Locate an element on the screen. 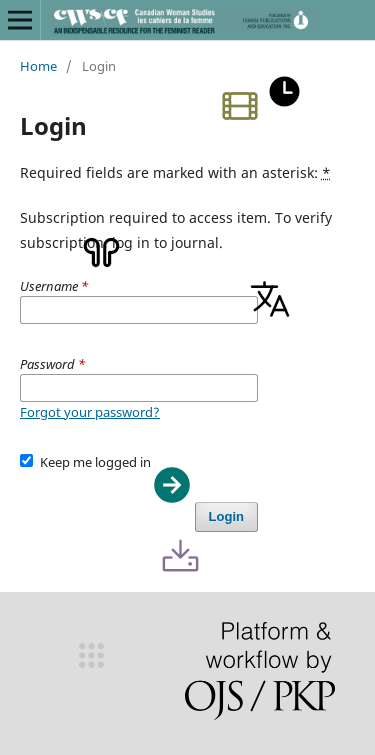 The image size is (375, 755). change language settings is located at coordinates (270, 299).